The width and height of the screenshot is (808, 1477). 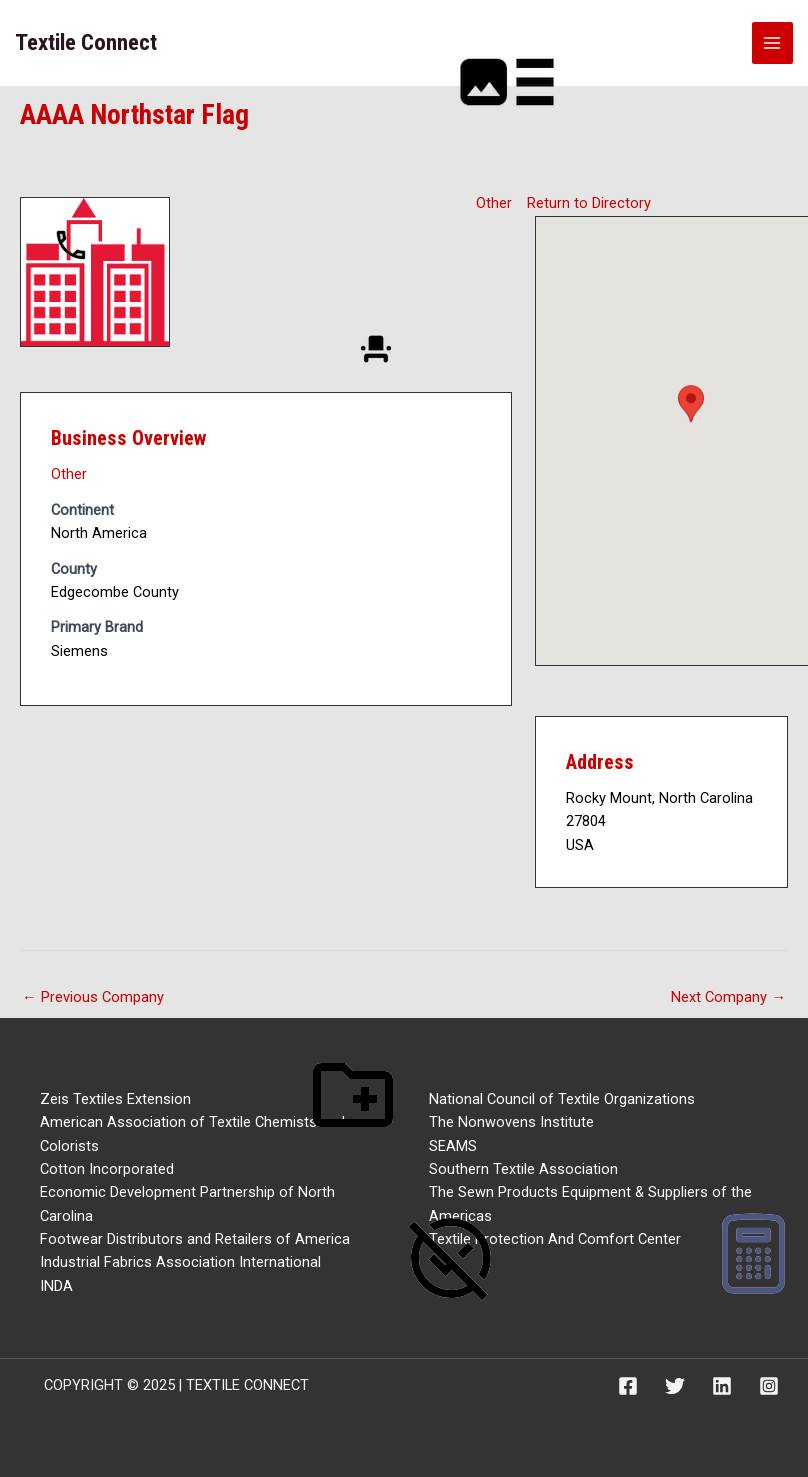 I want to click on make a phone call, so click(x=71, y=245).